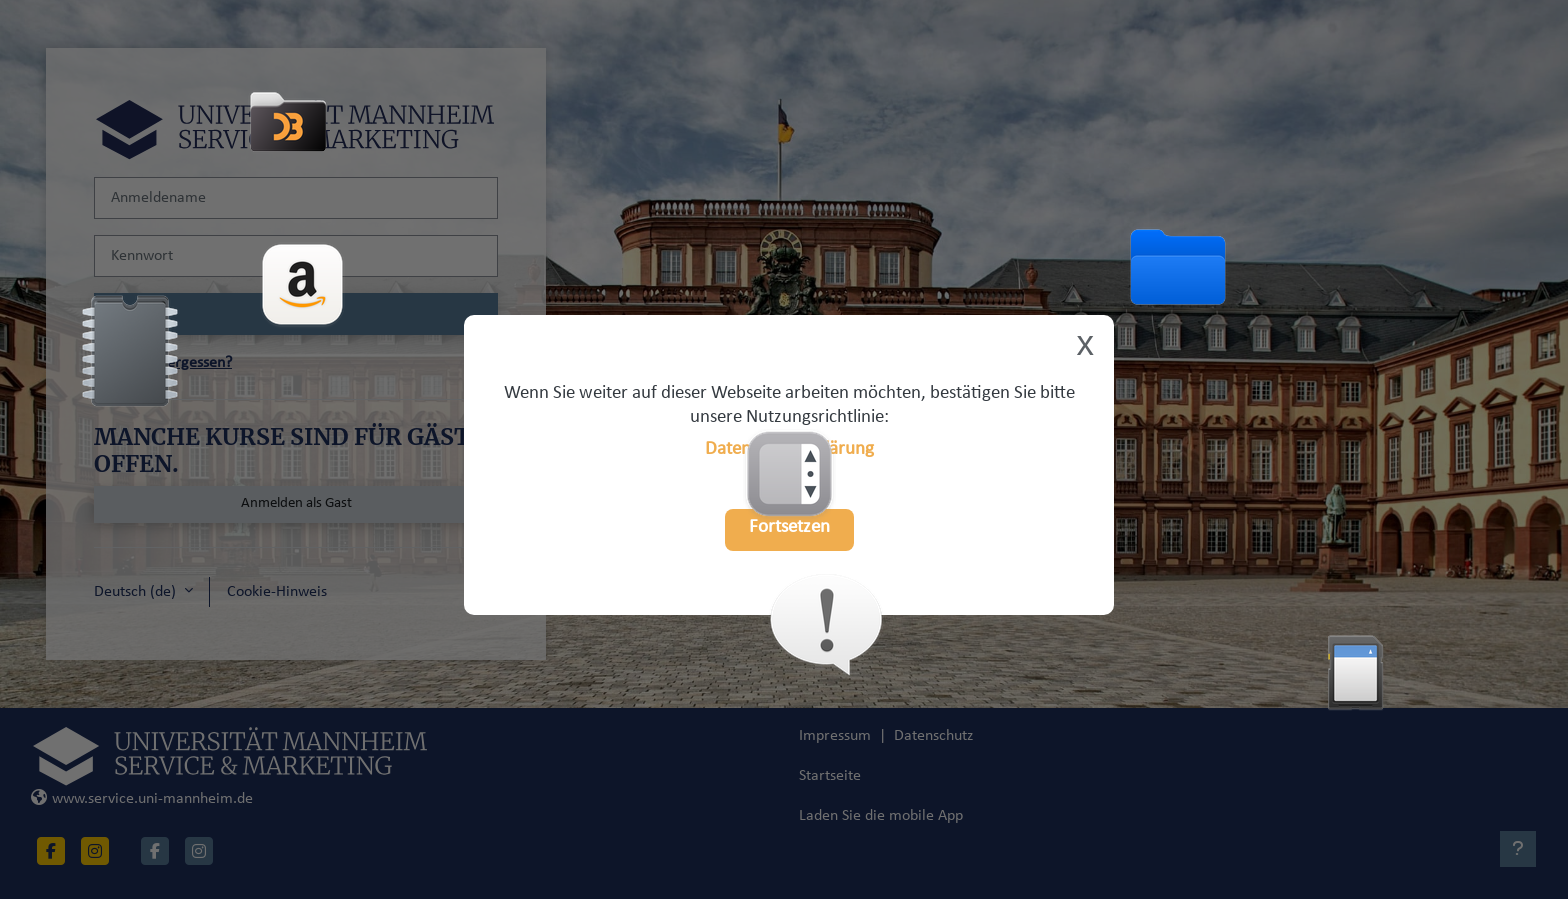 The image size is (1568, 899). I want to click on access SD card storage, so click(1356, 673).